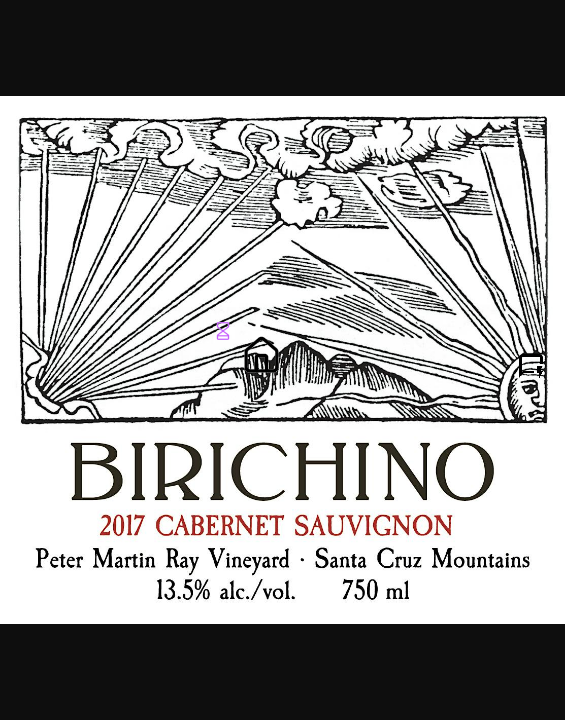  What do you see at coordinates (223, 331) in the screenshot?
I see `indicates time is running low` at bounding box center [223, 331].